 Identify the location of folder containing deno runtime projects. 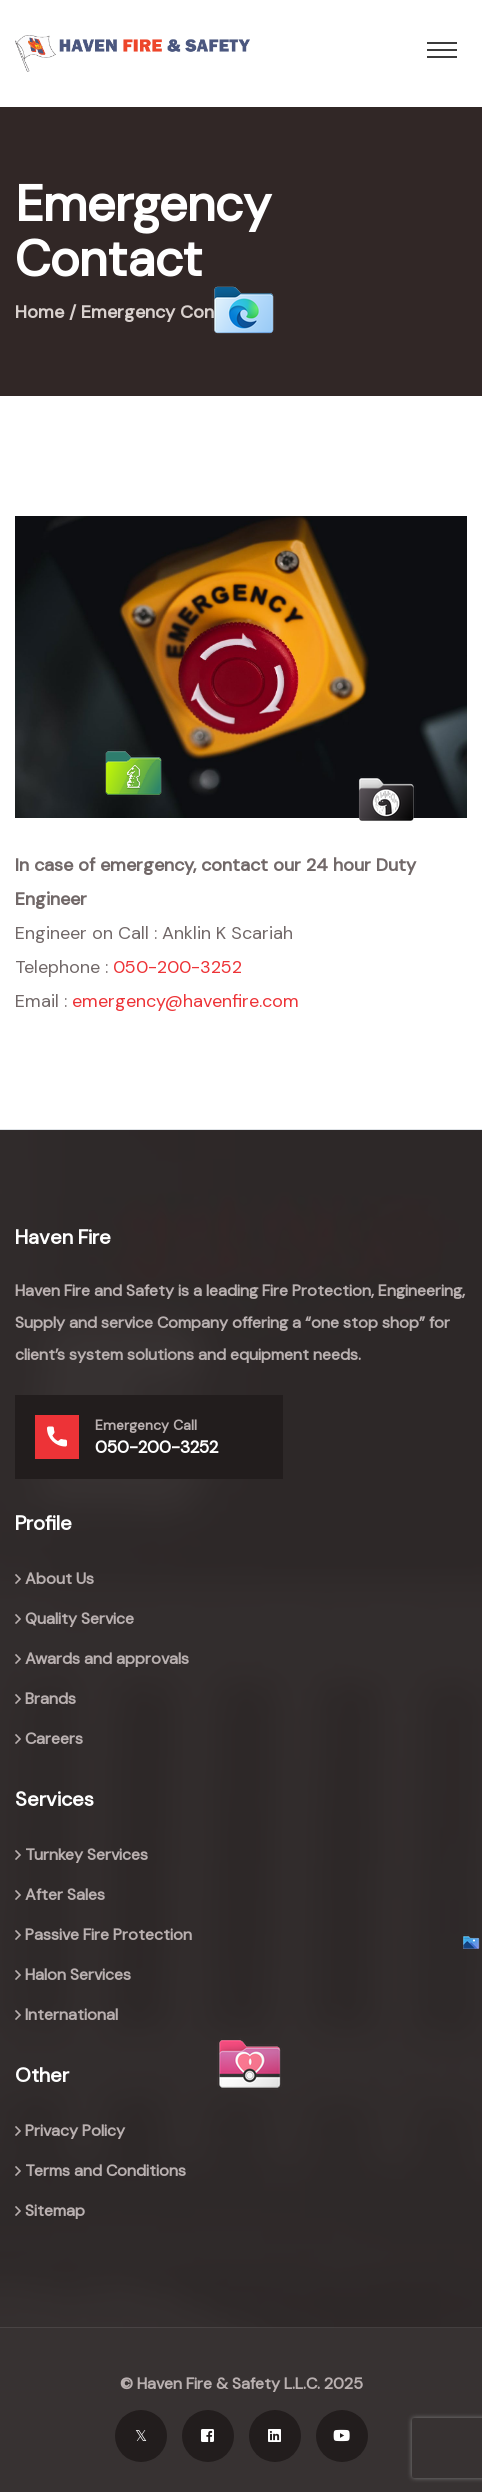
(386, 801).